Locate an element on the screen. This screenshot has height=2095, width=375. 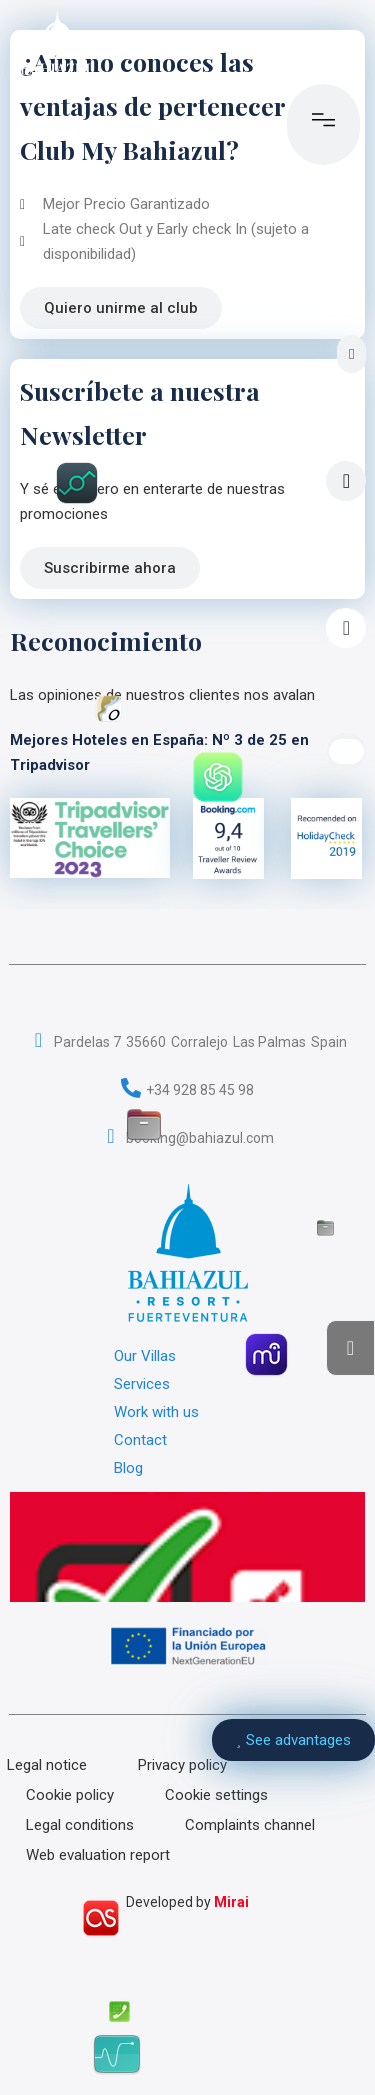
open the OpenAI ChatGPT app is located at coordinates (218, 777).